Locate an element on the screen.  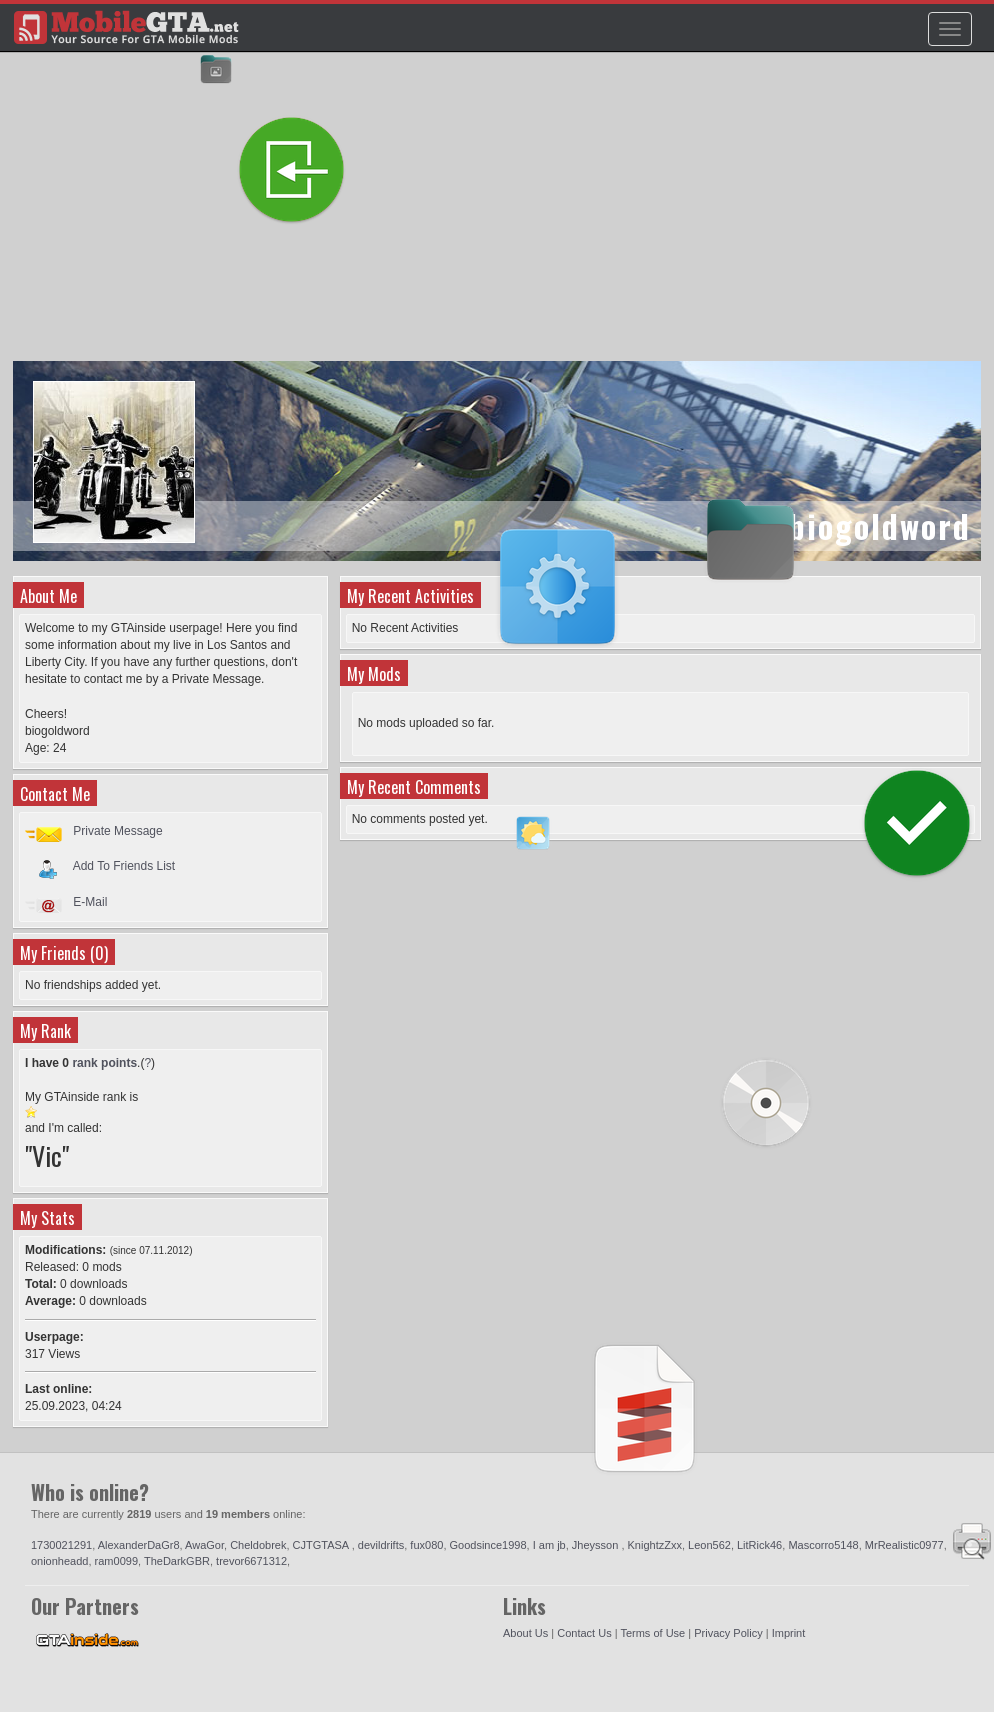
preview document before printing is located at coordinates (972, 1541).